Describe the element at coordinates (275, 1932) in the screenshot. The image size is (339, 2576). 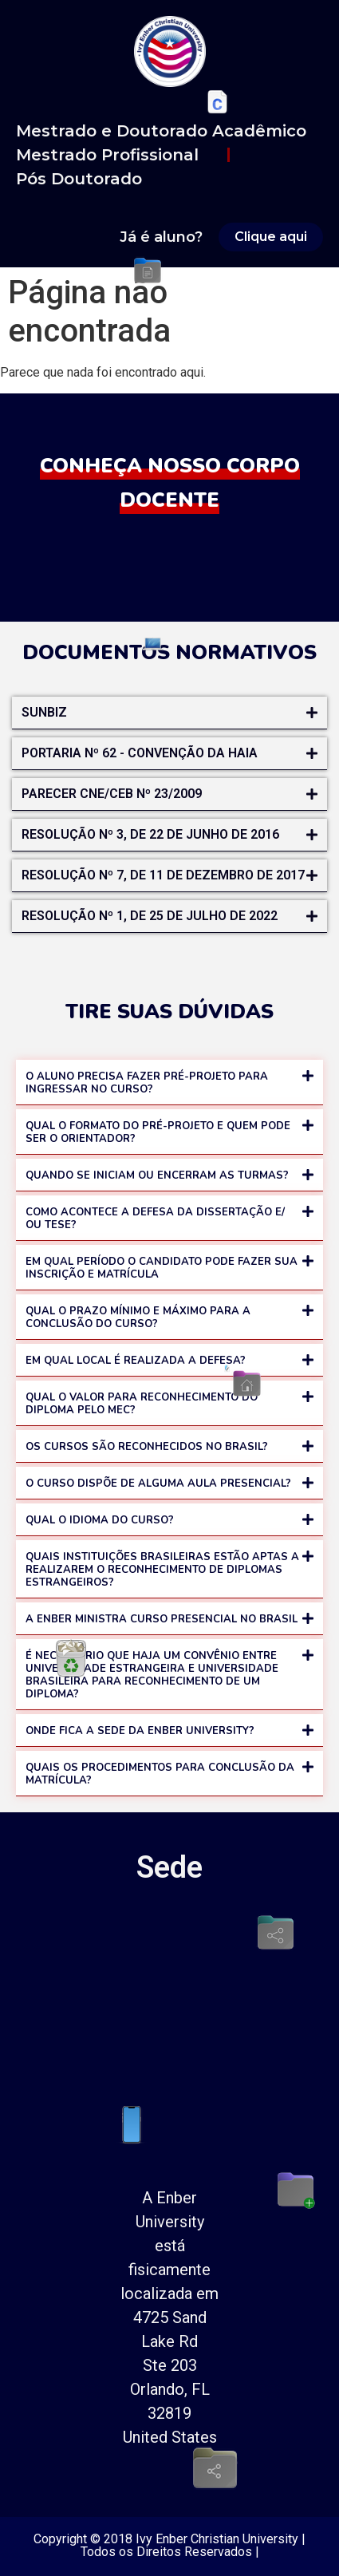
I see `access your public shared folder` at that location.